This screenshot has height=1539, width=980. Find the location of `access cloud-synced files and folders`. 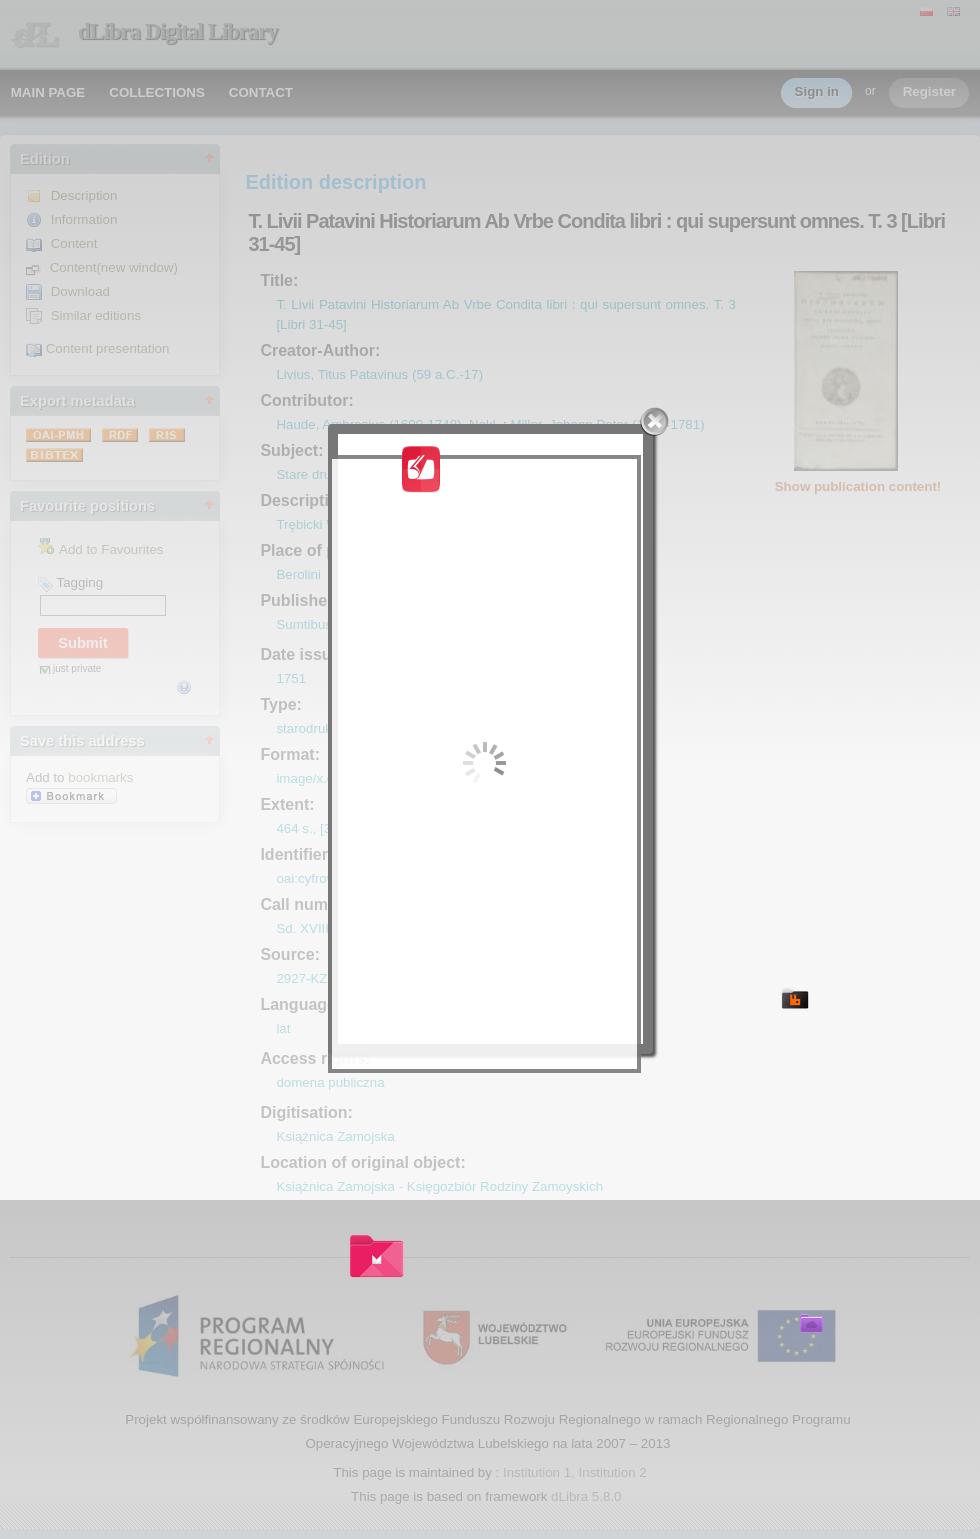

access cloud-synced files and folders is located at coordinates (811, 1323).